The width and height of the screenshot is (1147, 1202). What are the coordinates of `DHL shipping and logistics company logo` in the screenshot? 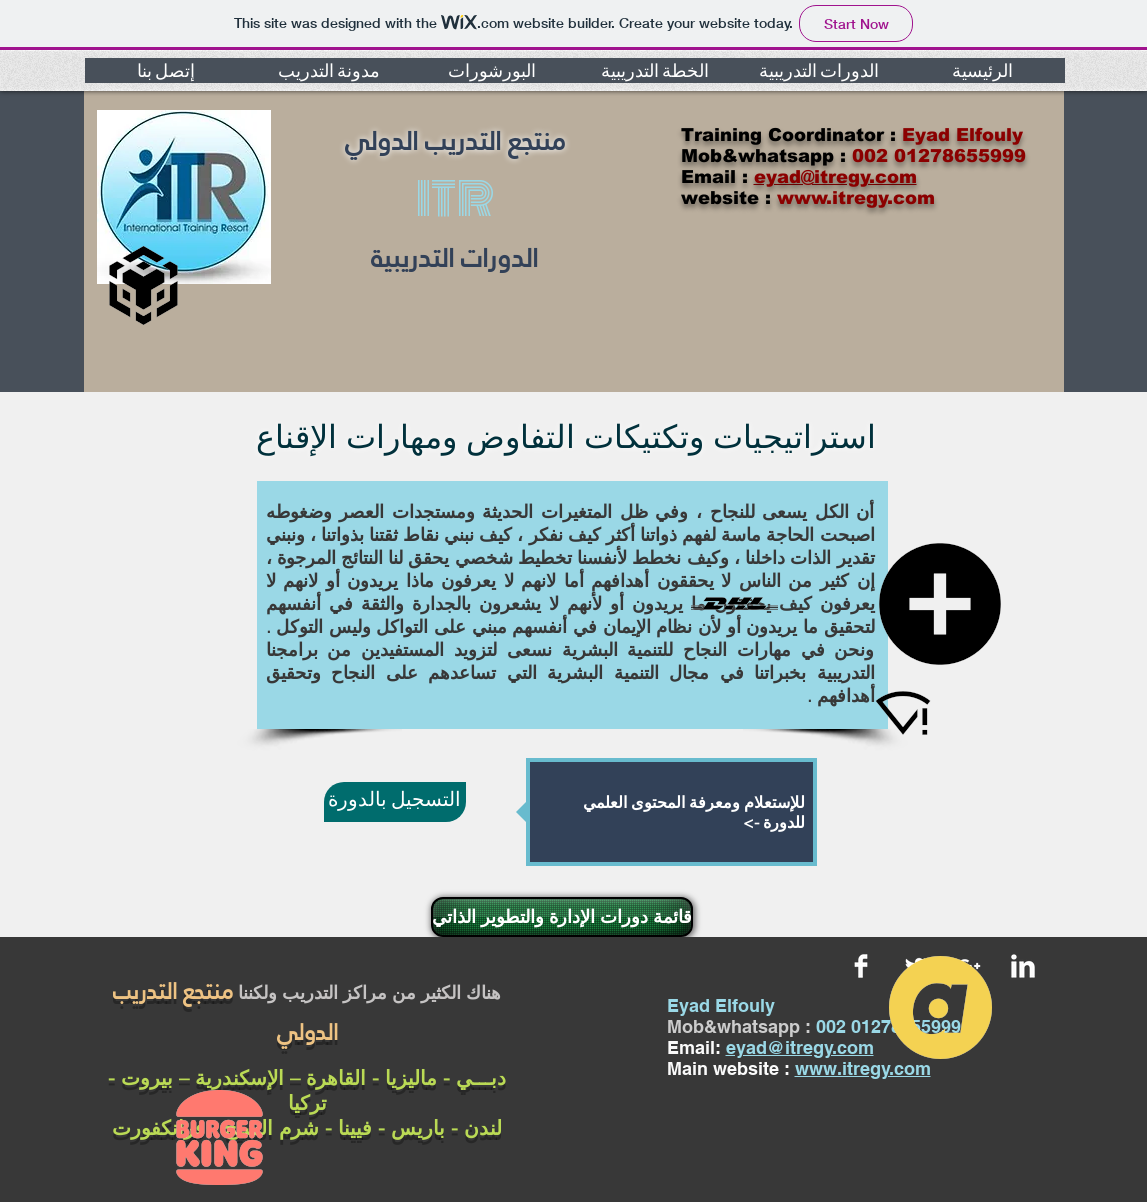 It's located at (734, 603).